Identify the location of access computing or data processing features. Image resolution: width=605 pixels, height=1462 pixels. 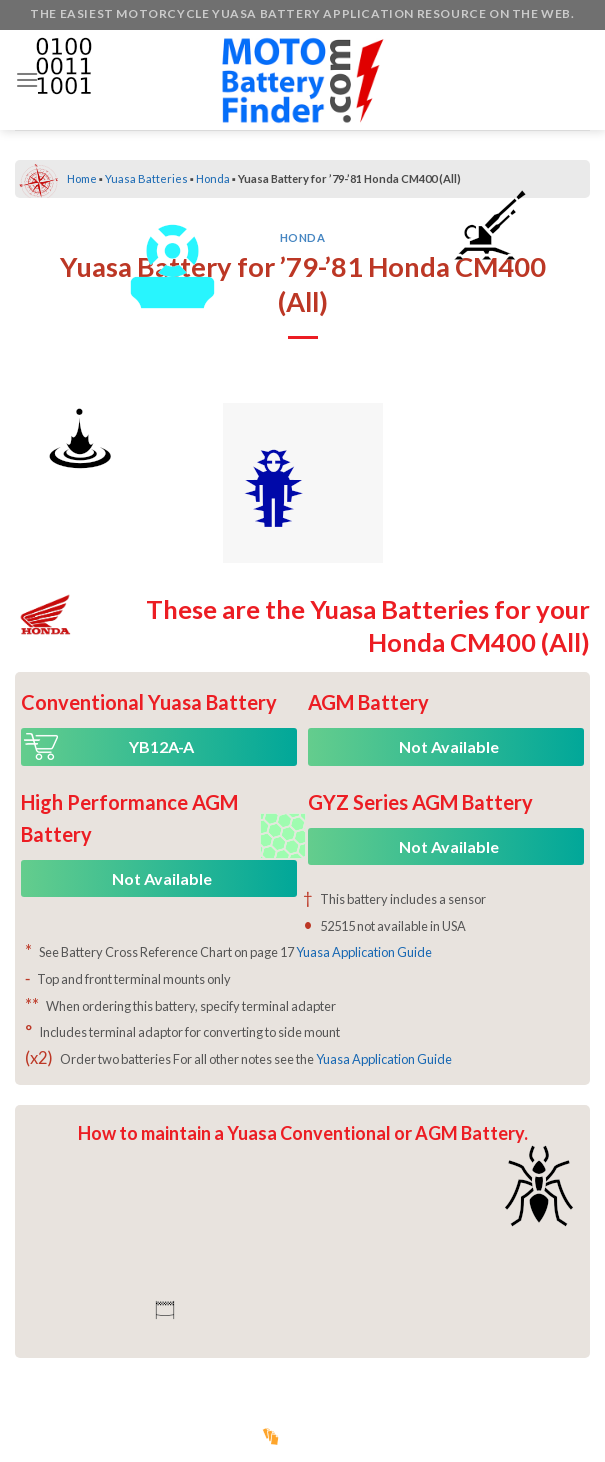
(64, 66).